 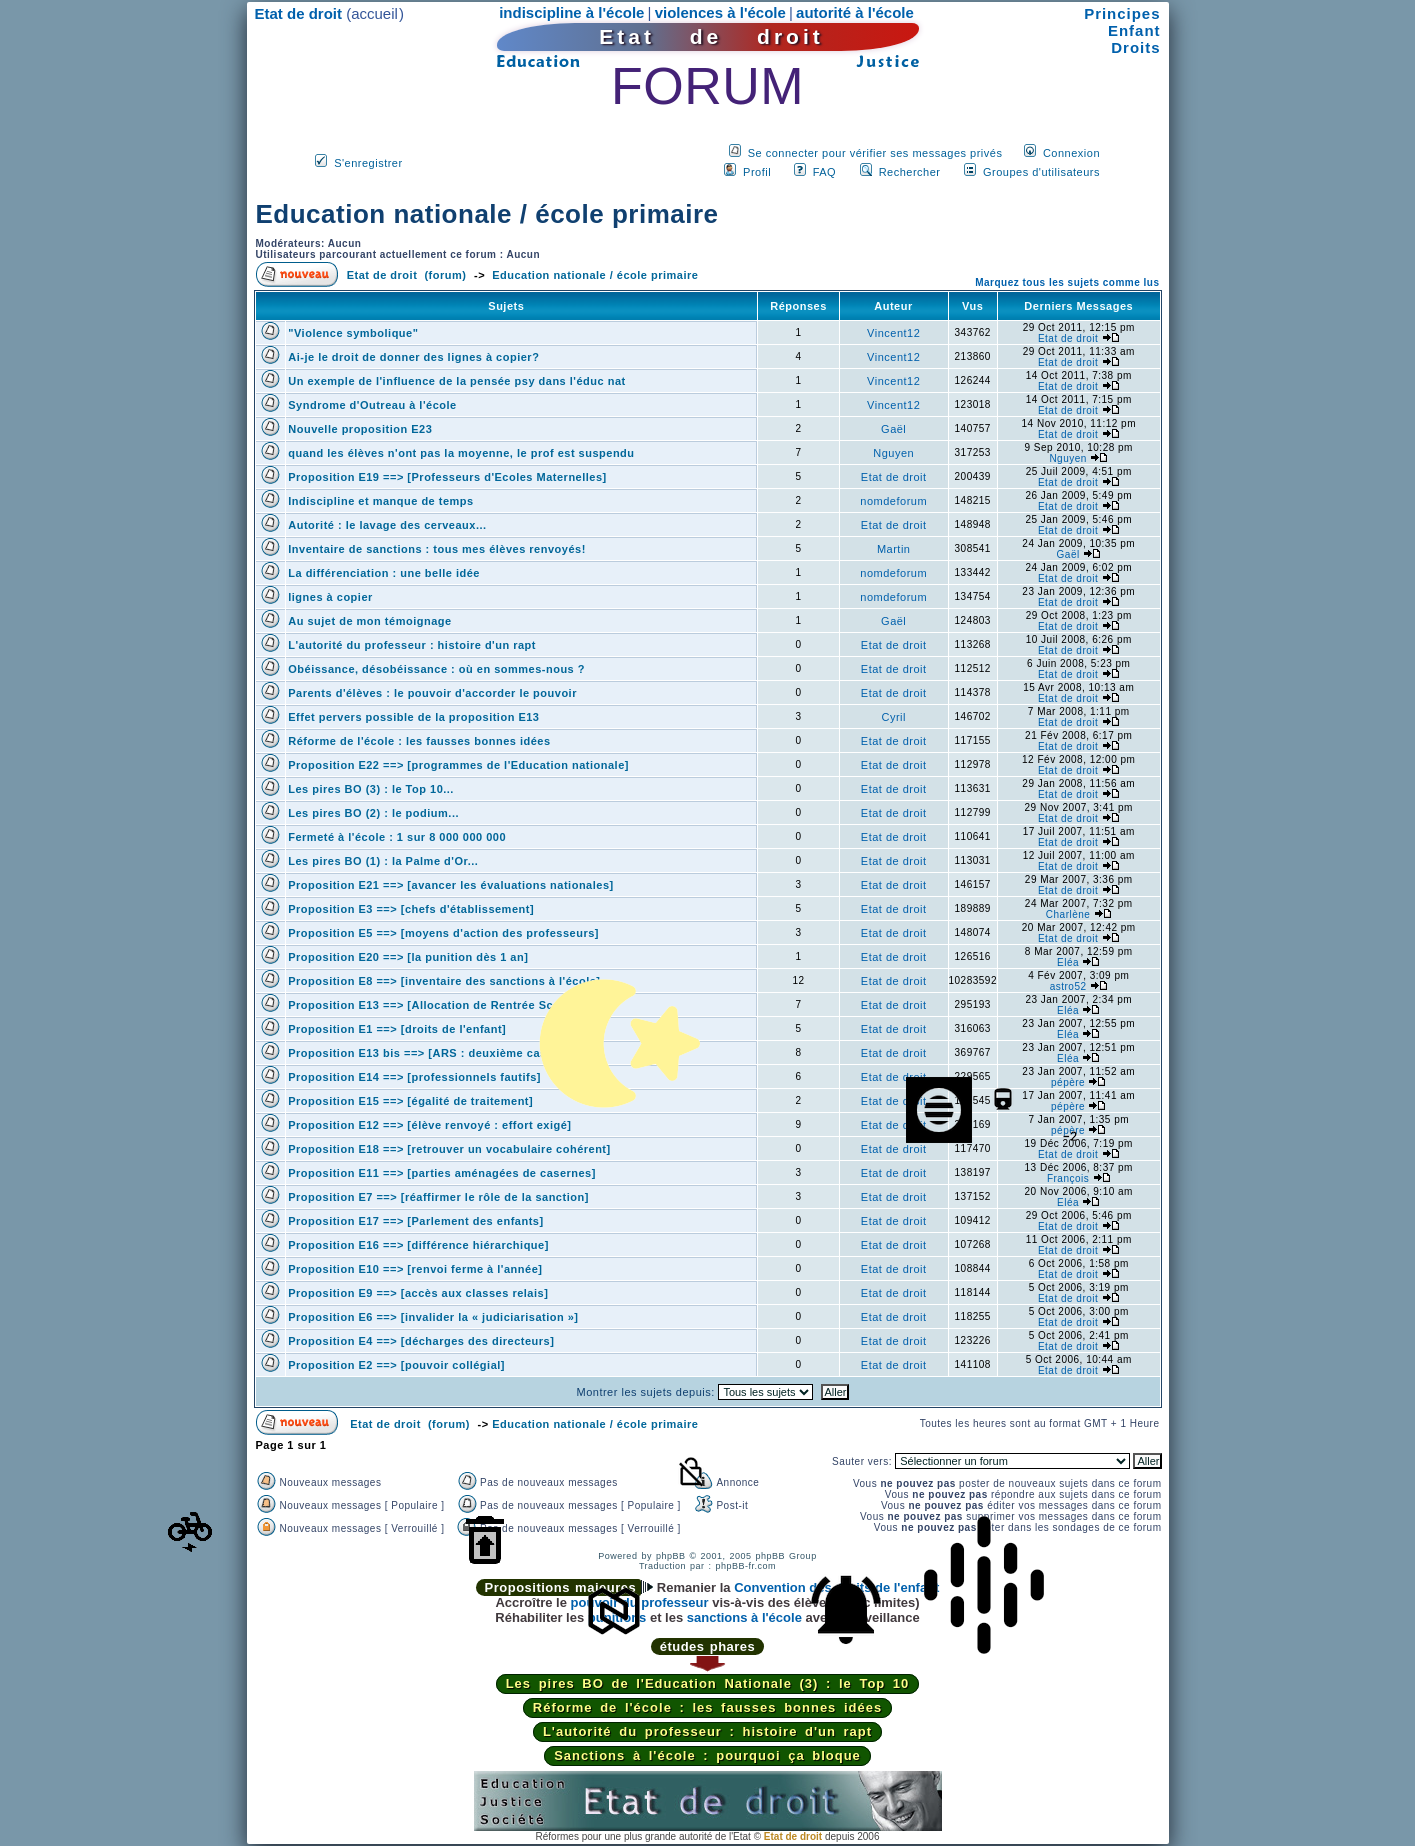 I want to click on access heating, ventilation, and air conditioning controls, so click(x=939, y=1110).